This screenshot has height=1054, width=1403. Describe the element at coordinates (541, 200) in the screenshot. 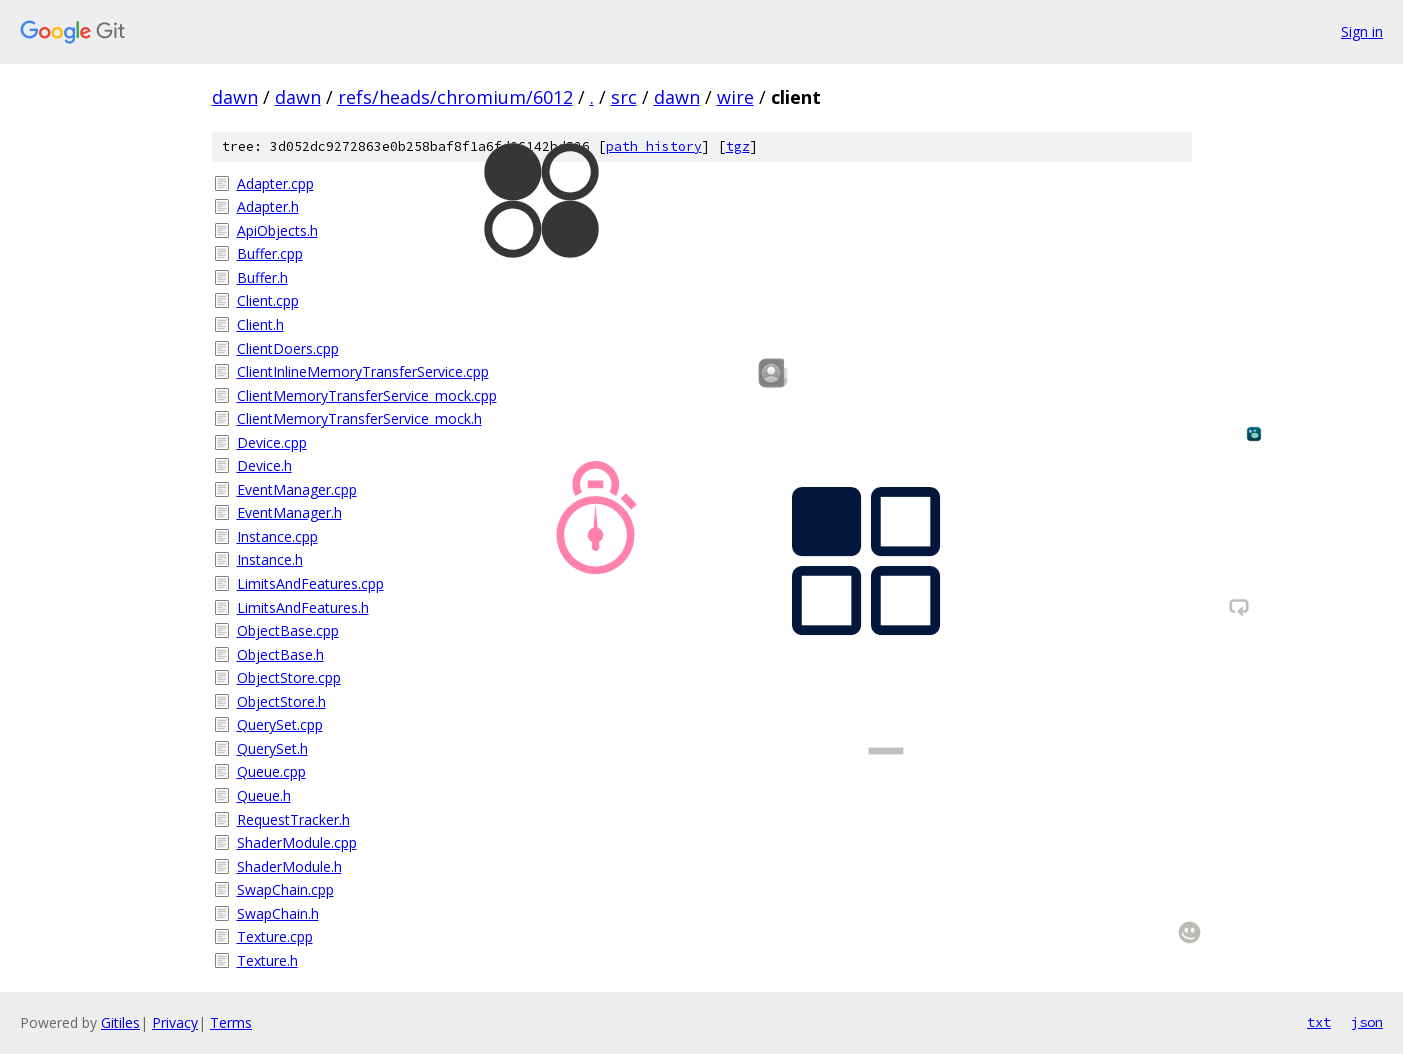

I see `launch the reversi board game app` at that location.